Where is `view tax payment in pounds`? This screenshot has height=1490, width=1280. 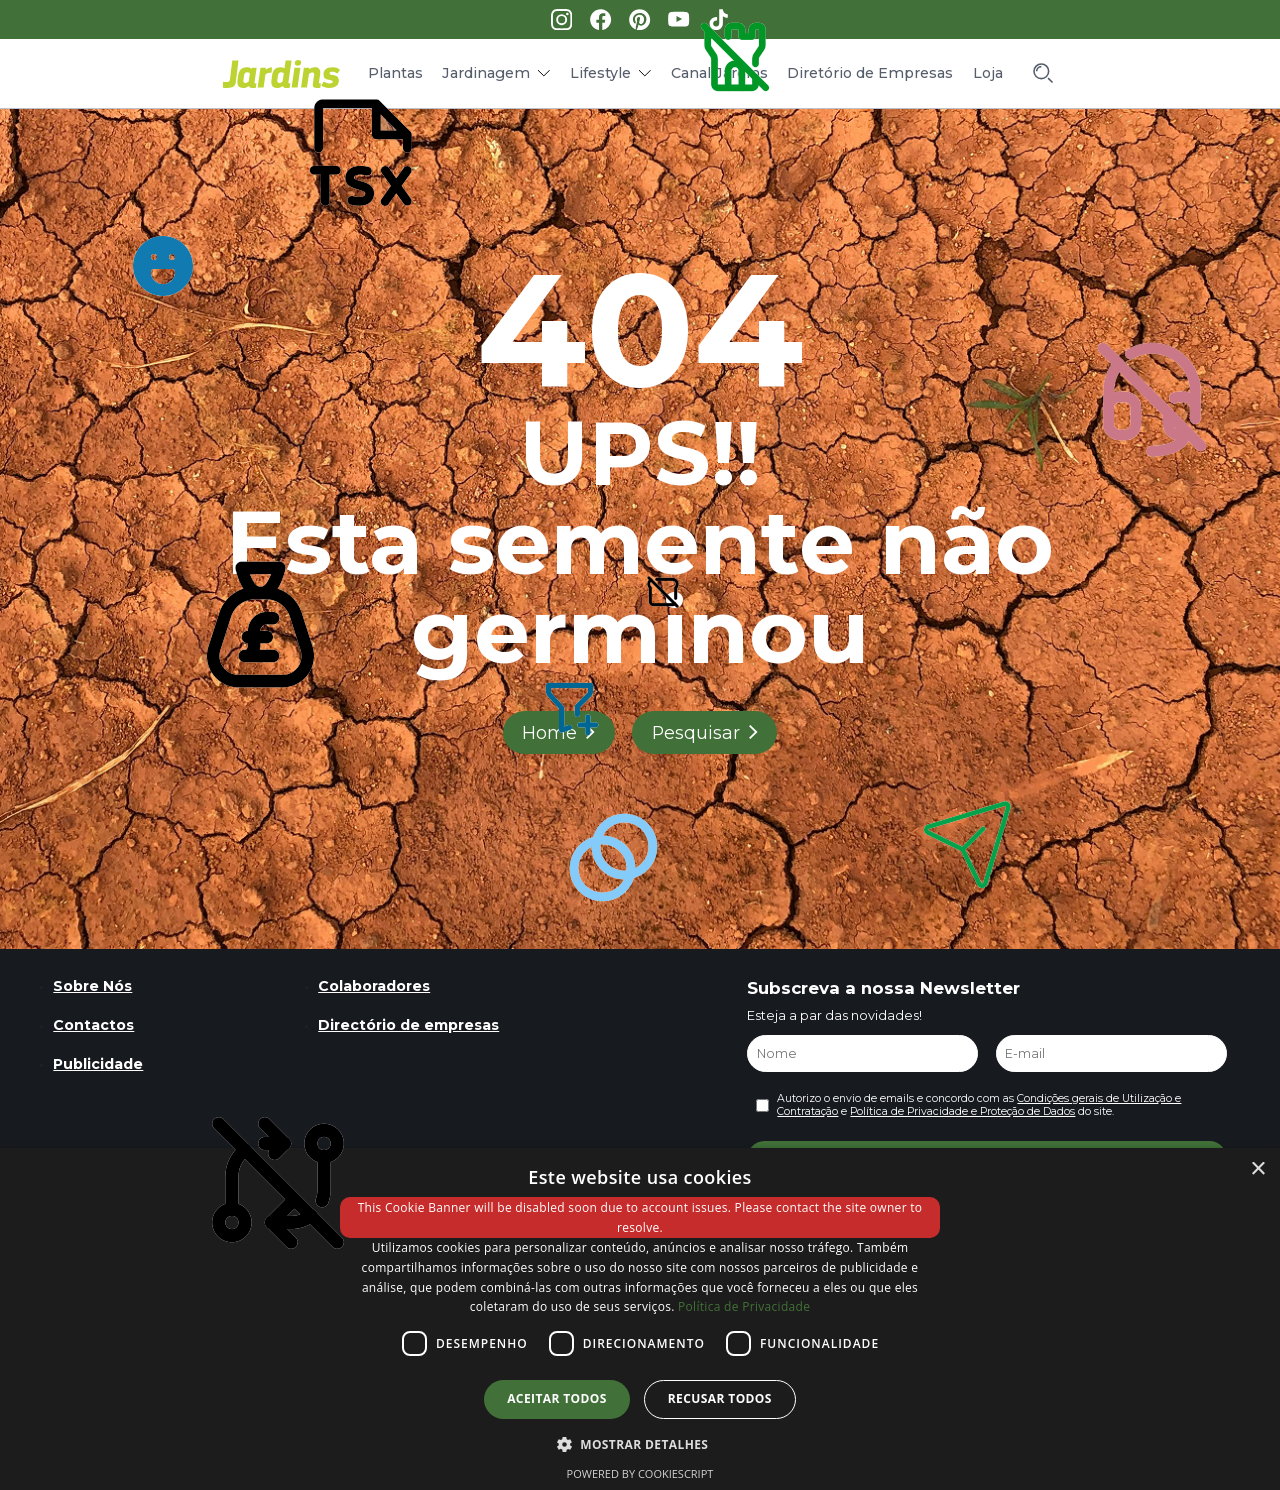 view tax payment in pounds is located at coordinates (260, 624).